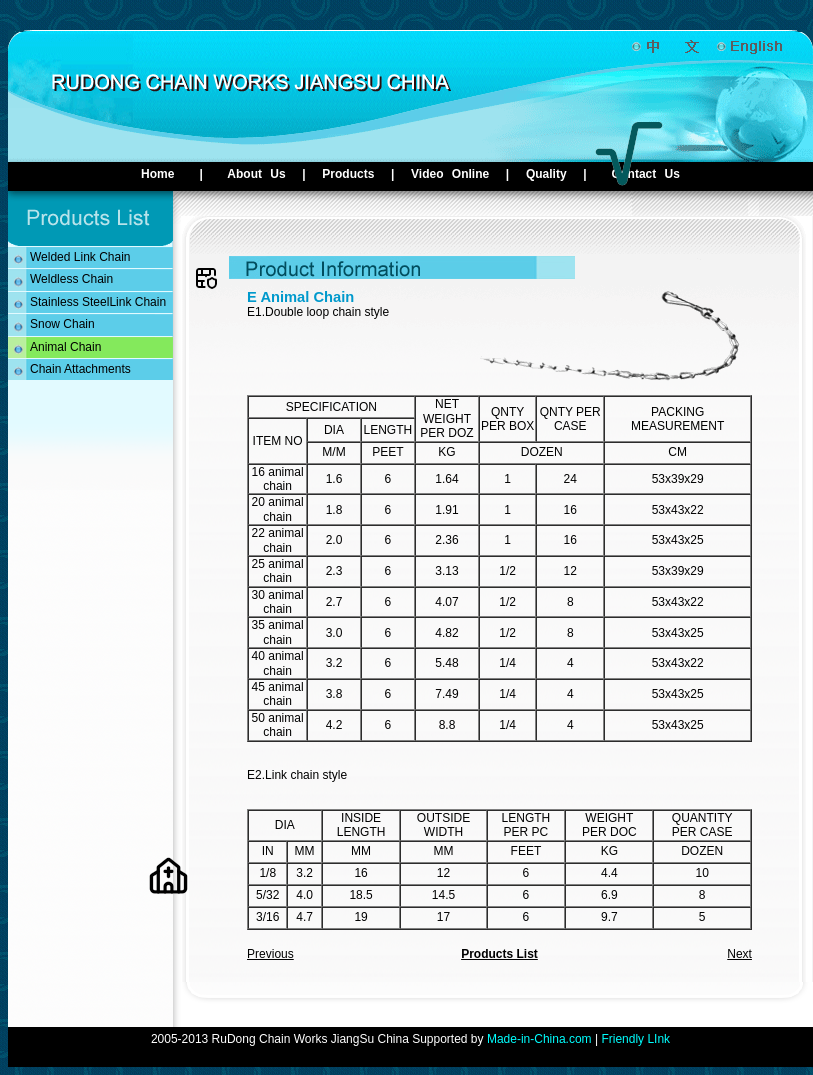 The width and height of the screenshot is (813, 1075). I want to click on view nearby churches or places of worship, so click(168, 876).